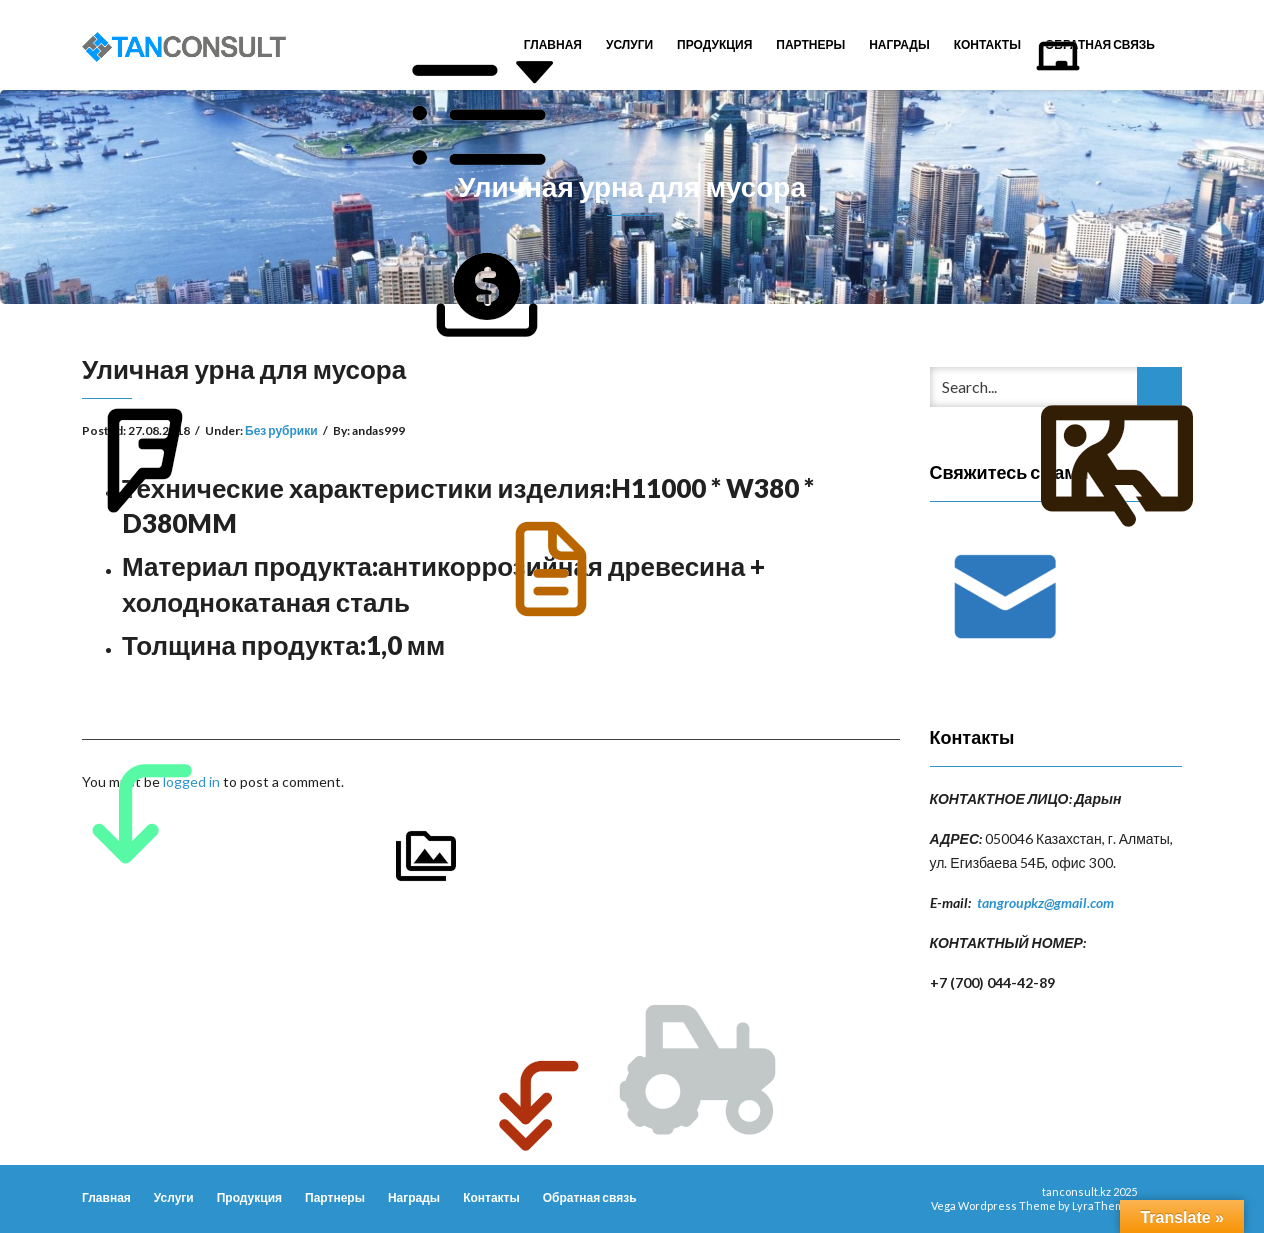 This screenshot has width=1264, height=1233. Describe the element at coordinates (1058, 56) in the screenshot. I see `access classroom or educational content` at that location.